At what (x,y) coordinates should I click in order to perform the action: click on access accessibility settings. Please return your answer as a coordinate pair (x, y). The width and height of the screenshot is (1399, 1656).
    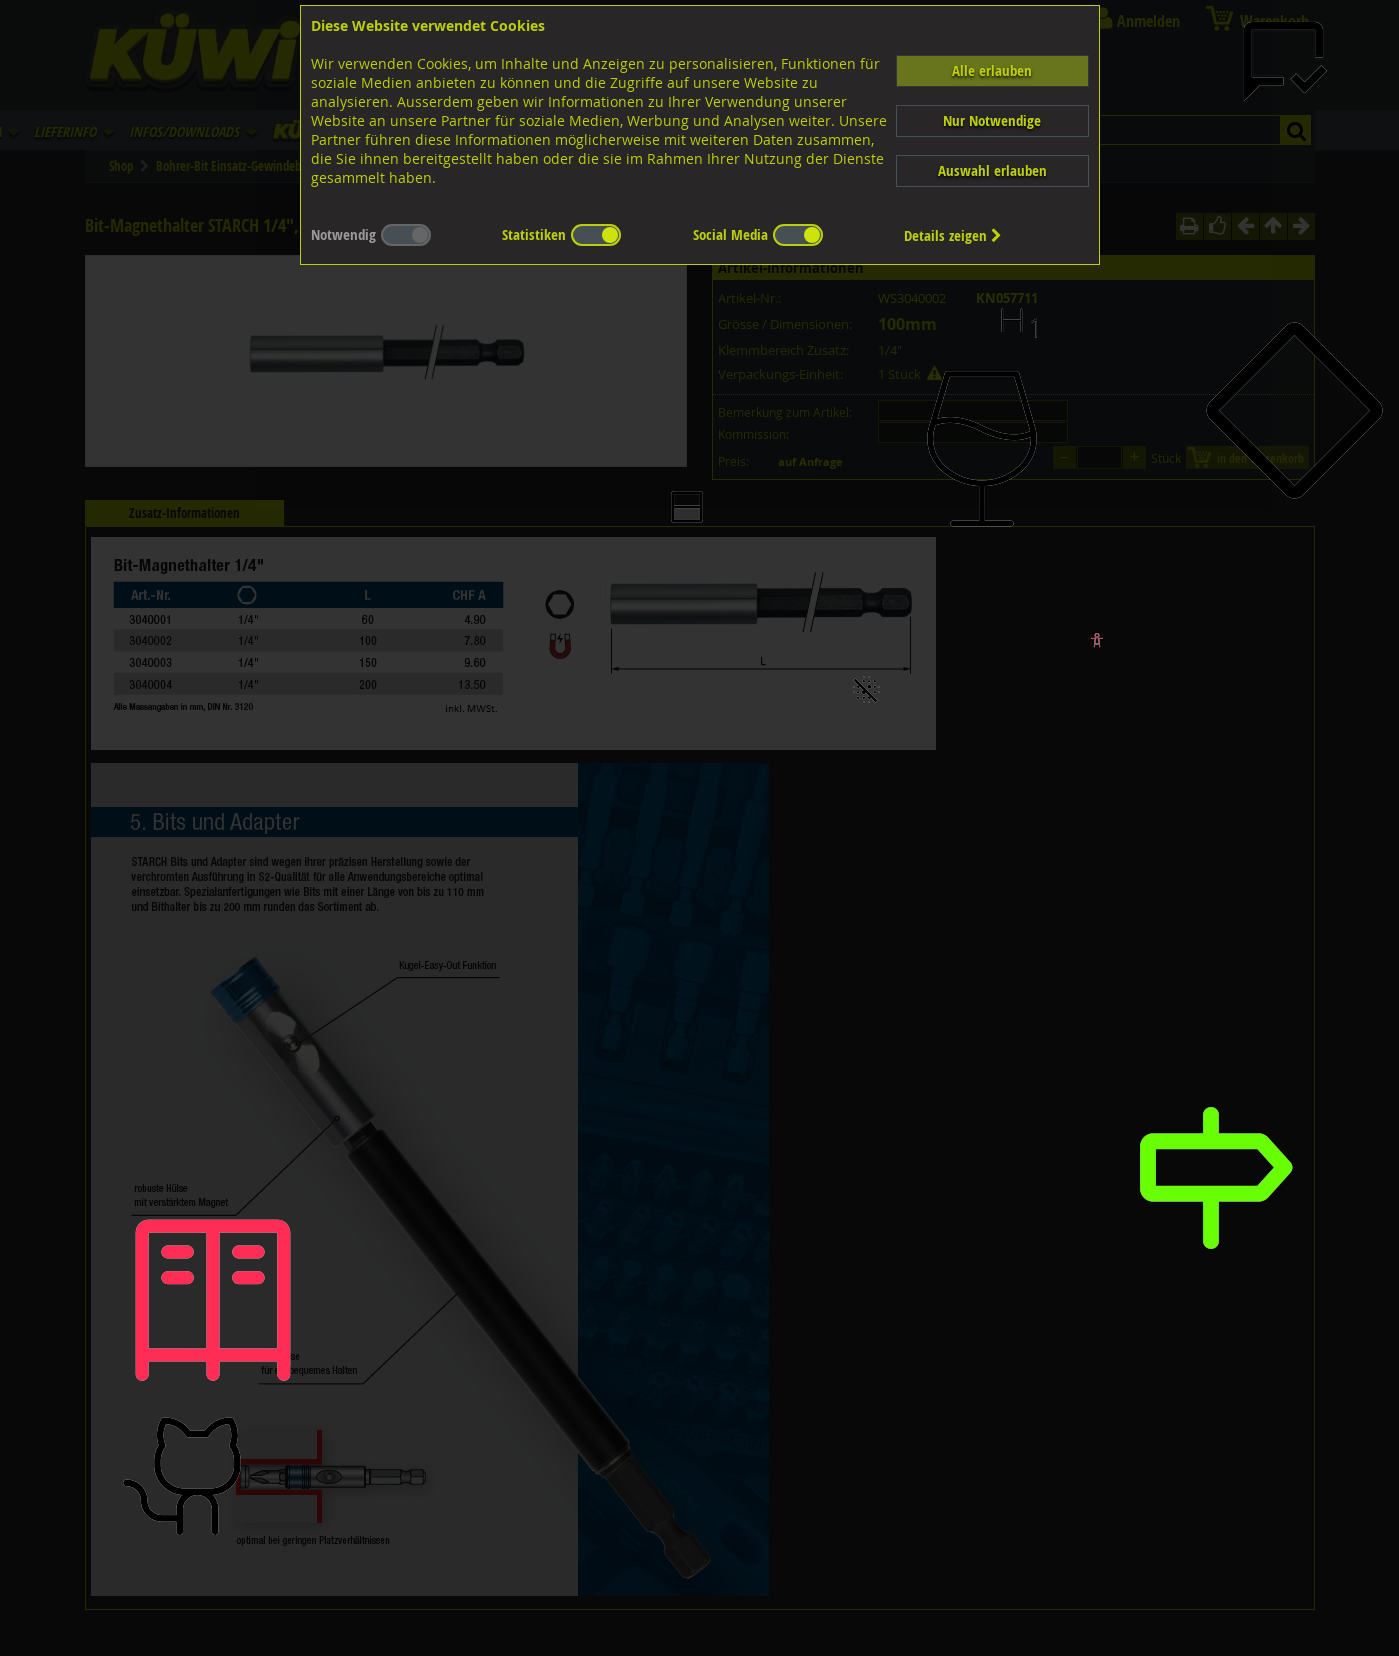
    Looking at the image, I should click on (1097, 640).